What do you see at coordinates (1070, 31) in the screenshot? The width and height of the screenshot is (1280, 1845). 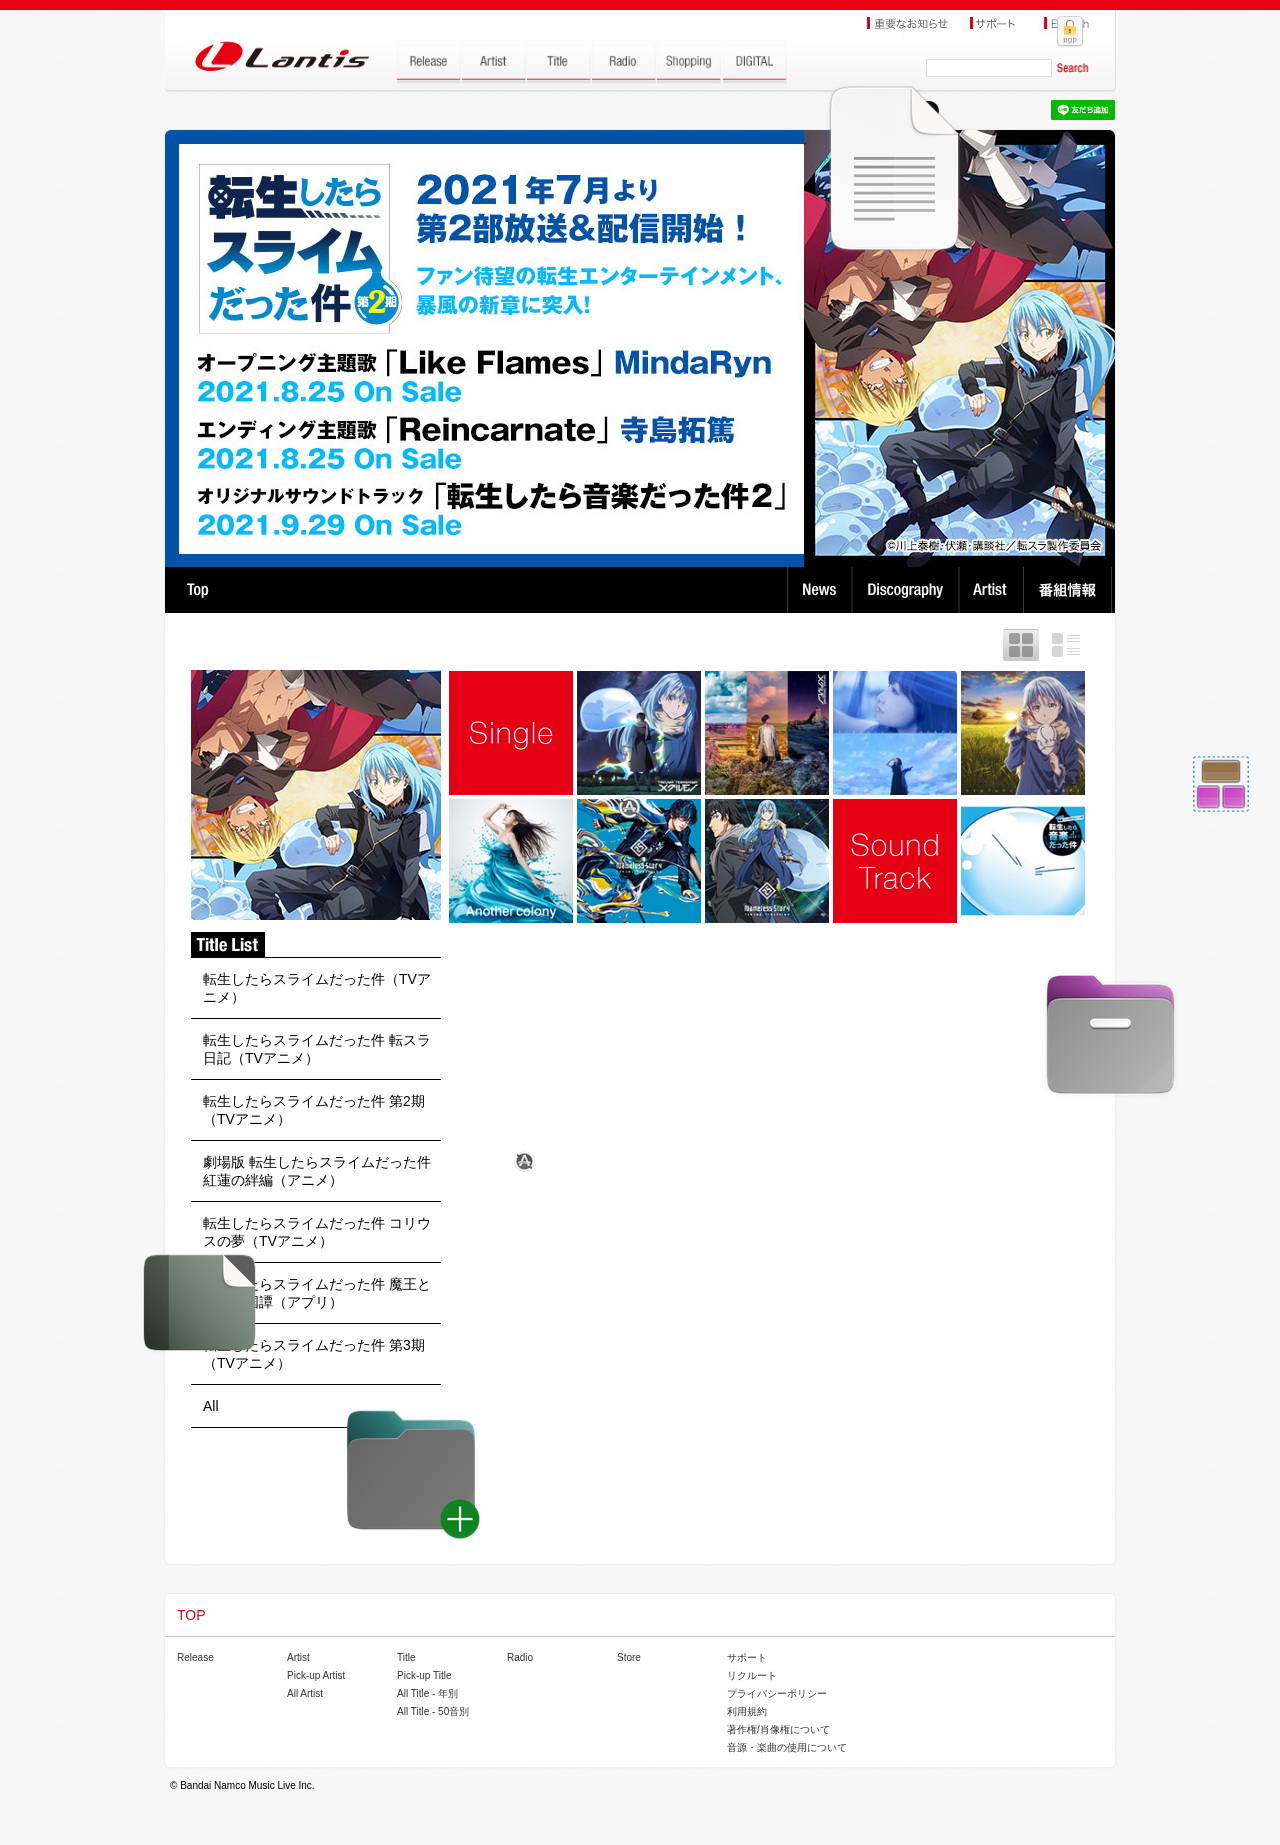 I see `a pgp-encrypted file` at bounding box center [1070, 31].